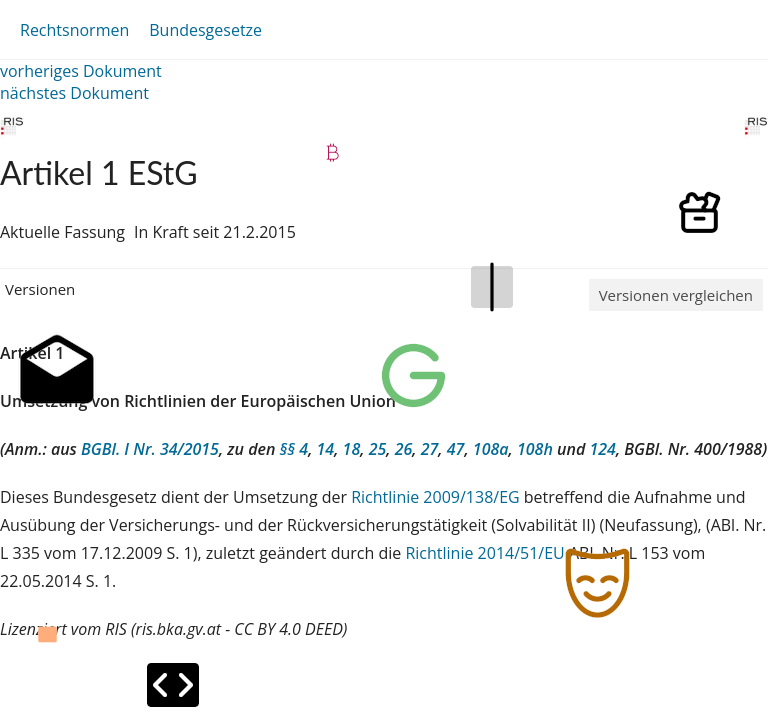 The width and height of the screenshot is (768, 720). What do you see at coordinates (699, 212) in the screenshot?
I see `access tools and utilities` at bounding box center [699, 212].